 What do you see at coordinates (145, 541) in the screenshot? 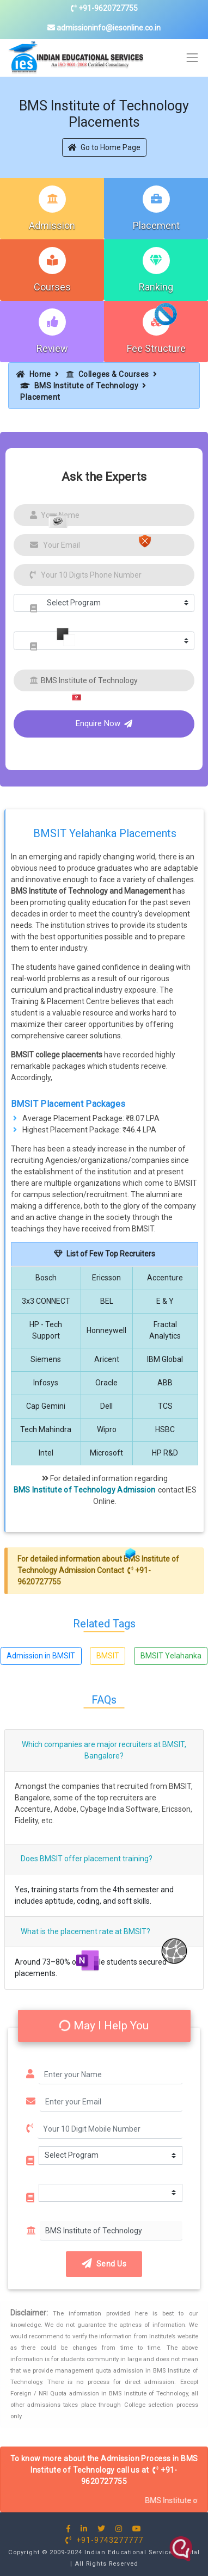
I see `indicates a security error or protection failure` at bounding box center [145, 541].